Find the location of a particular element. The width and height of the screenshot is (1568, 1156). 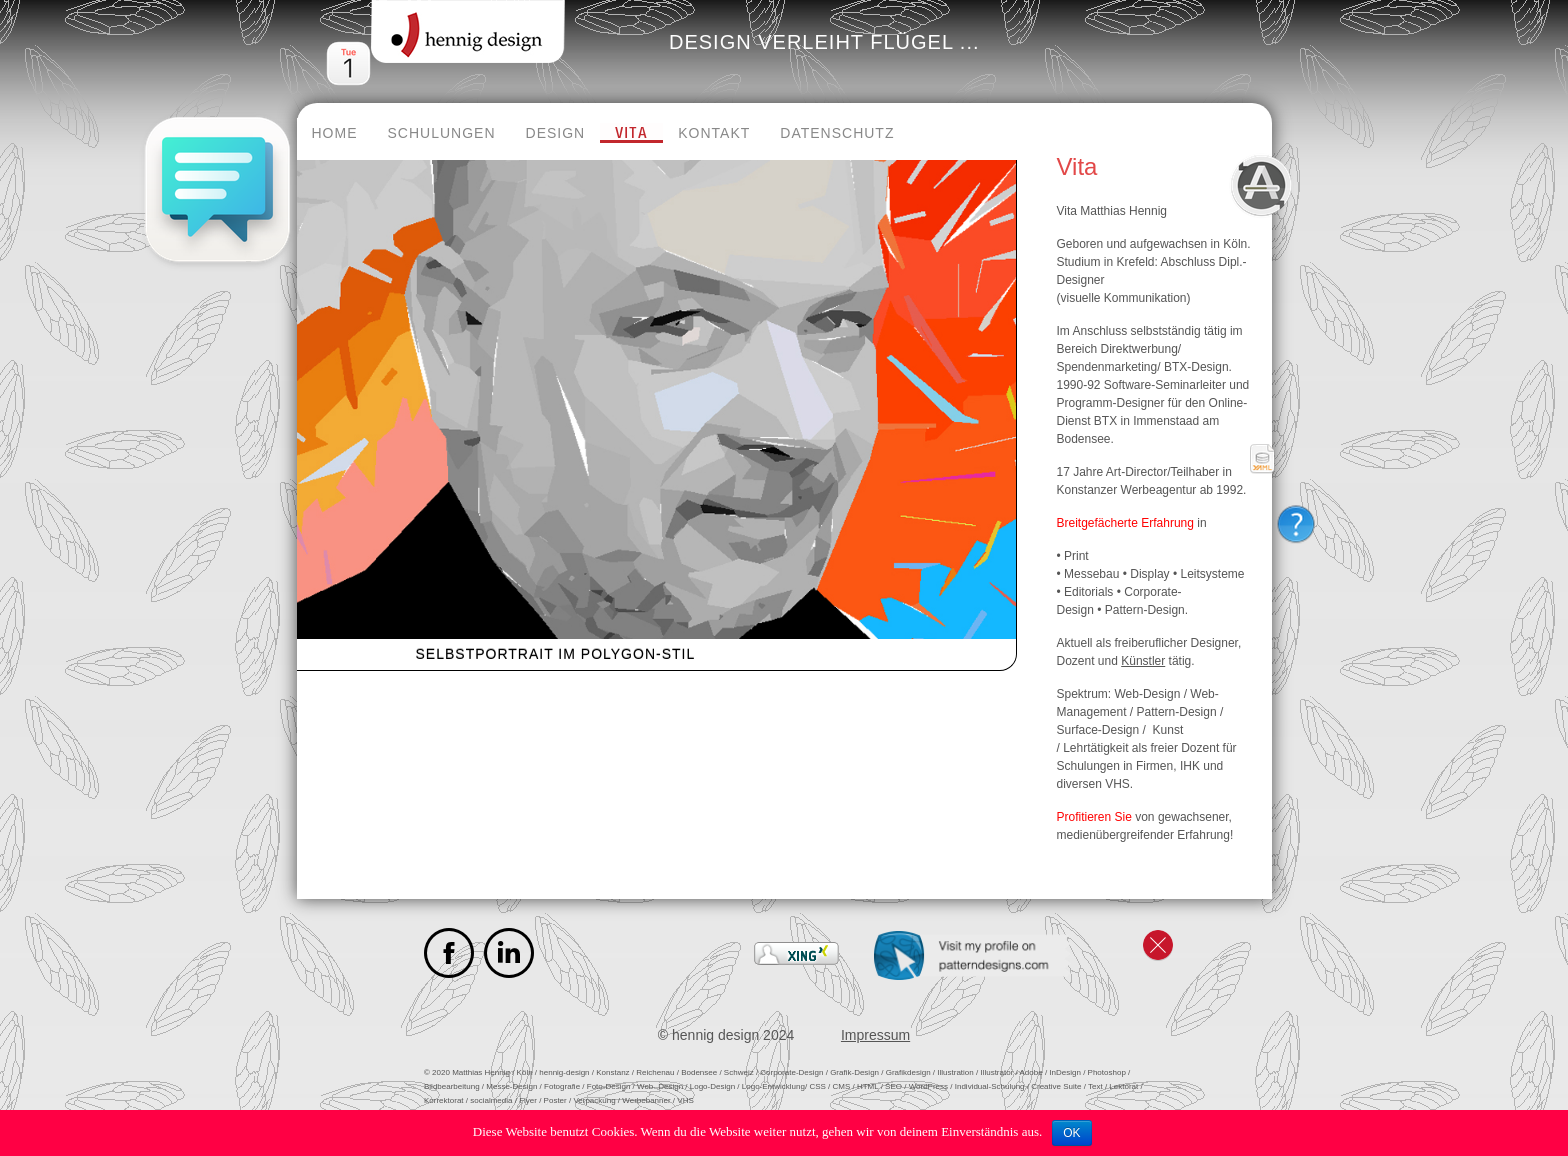

open neochat messaging app is located at coordinates (217, 189).